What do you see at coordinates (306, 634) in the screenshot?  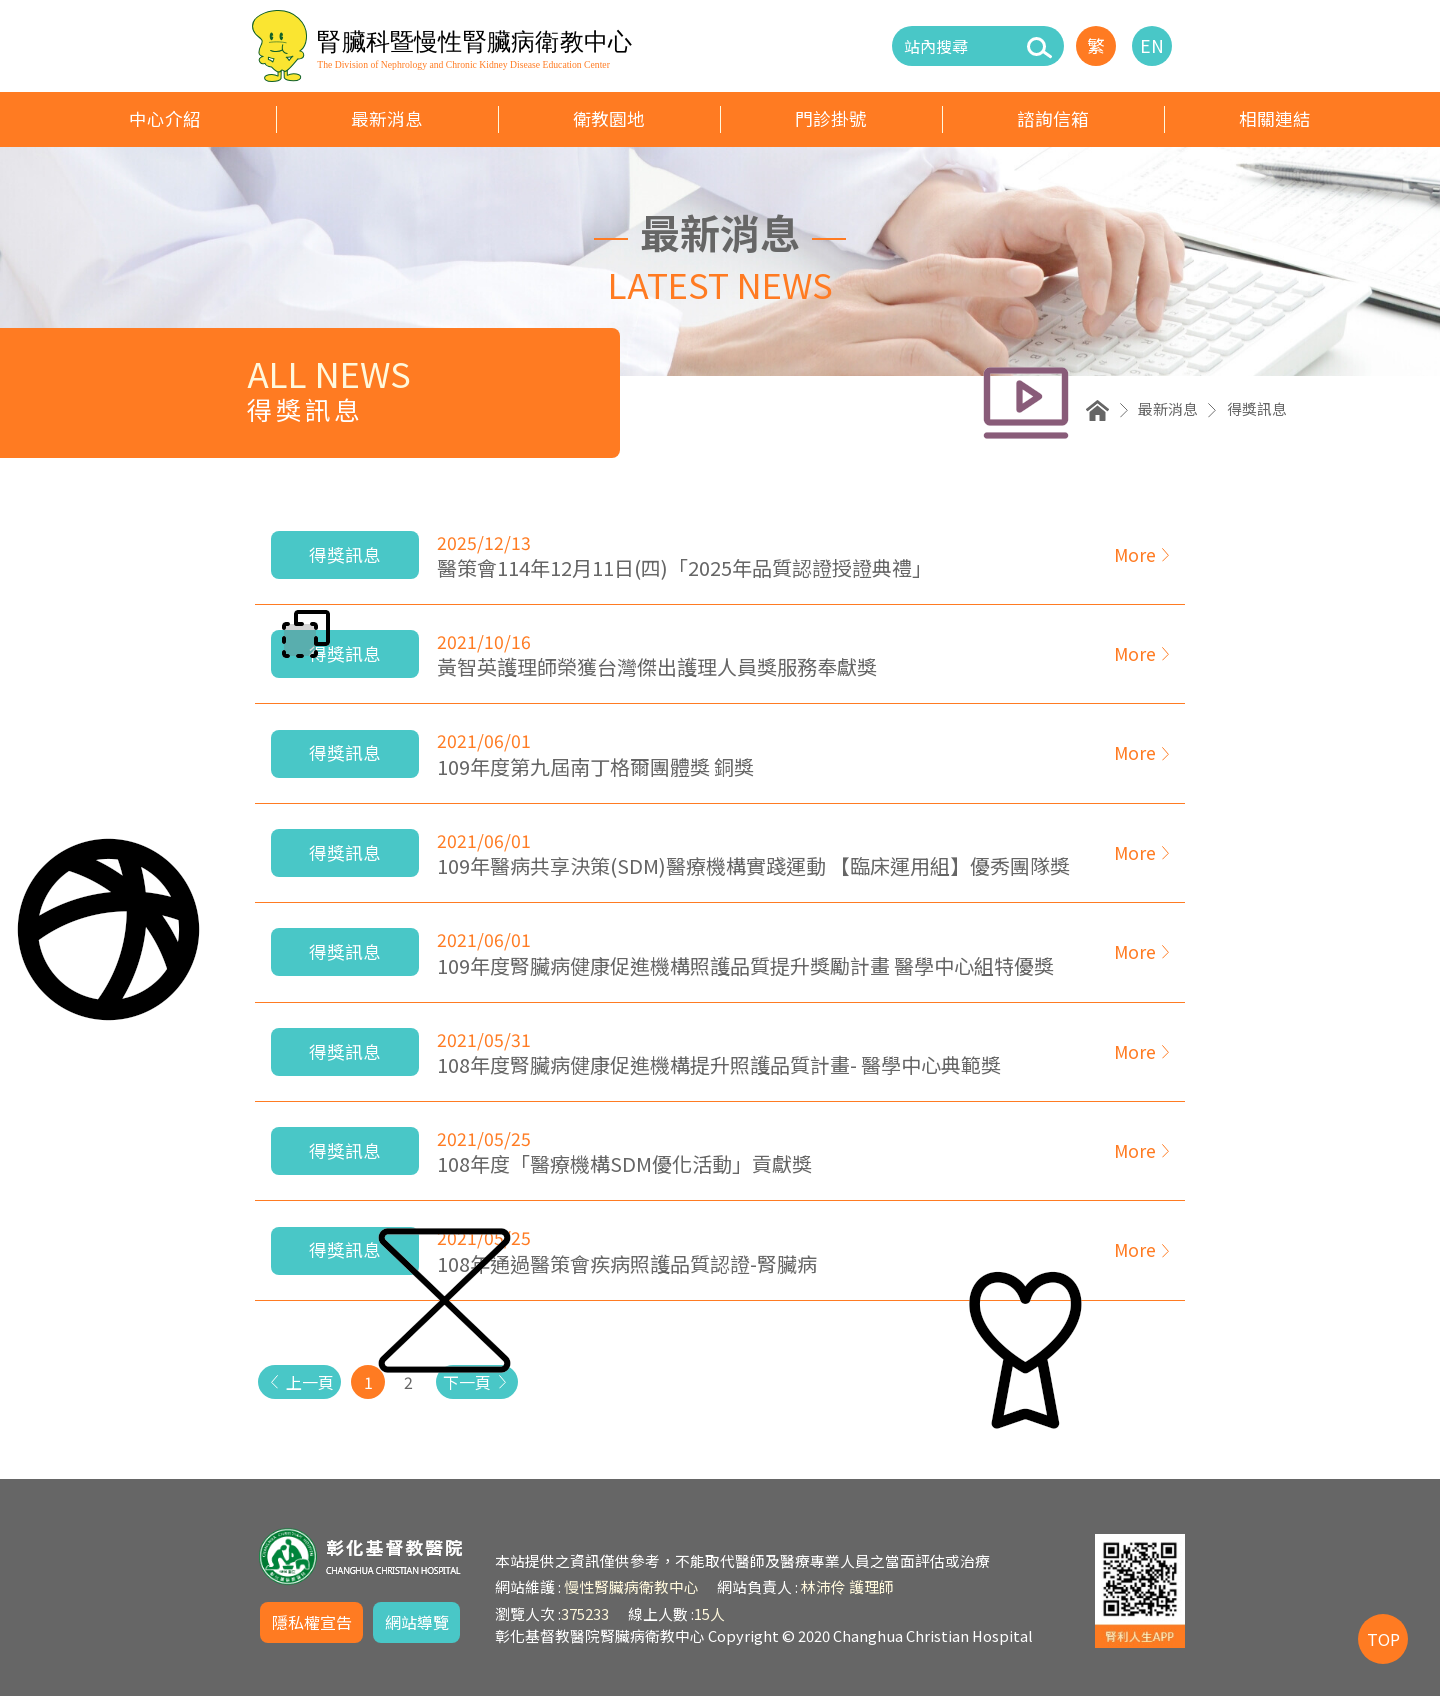 I see `bring selection to front layer` at bounding box center [306, 634].